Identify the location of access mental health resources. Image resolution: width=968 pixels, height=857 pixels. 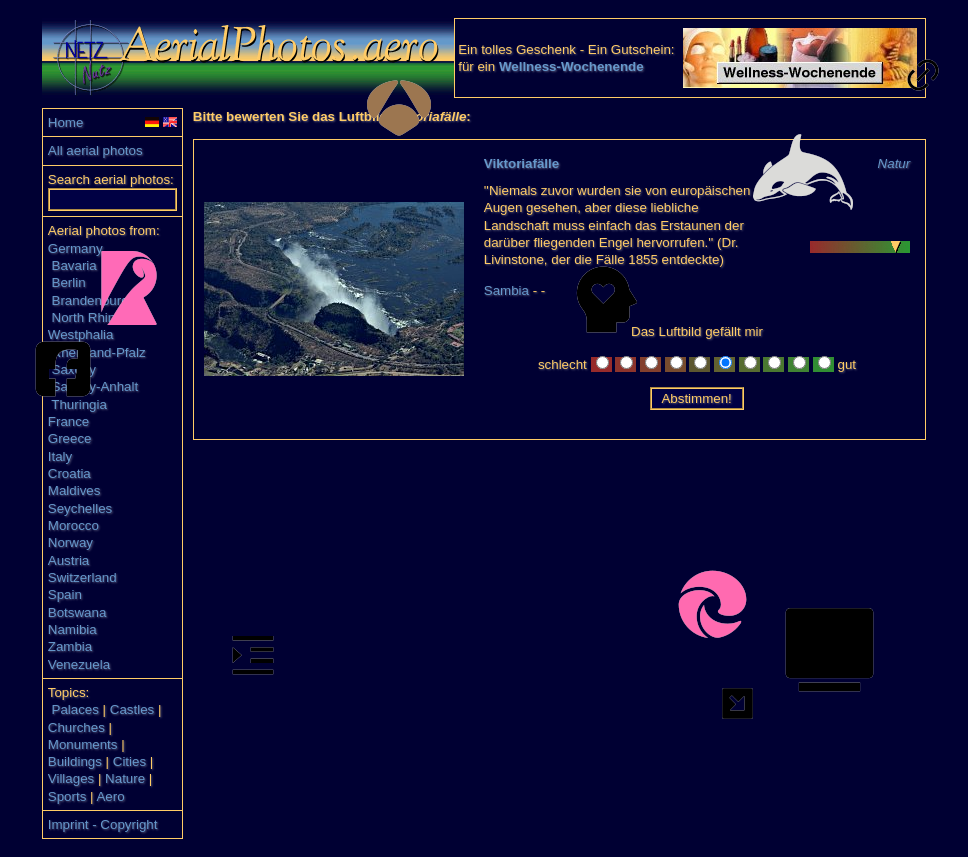
(606, 299).